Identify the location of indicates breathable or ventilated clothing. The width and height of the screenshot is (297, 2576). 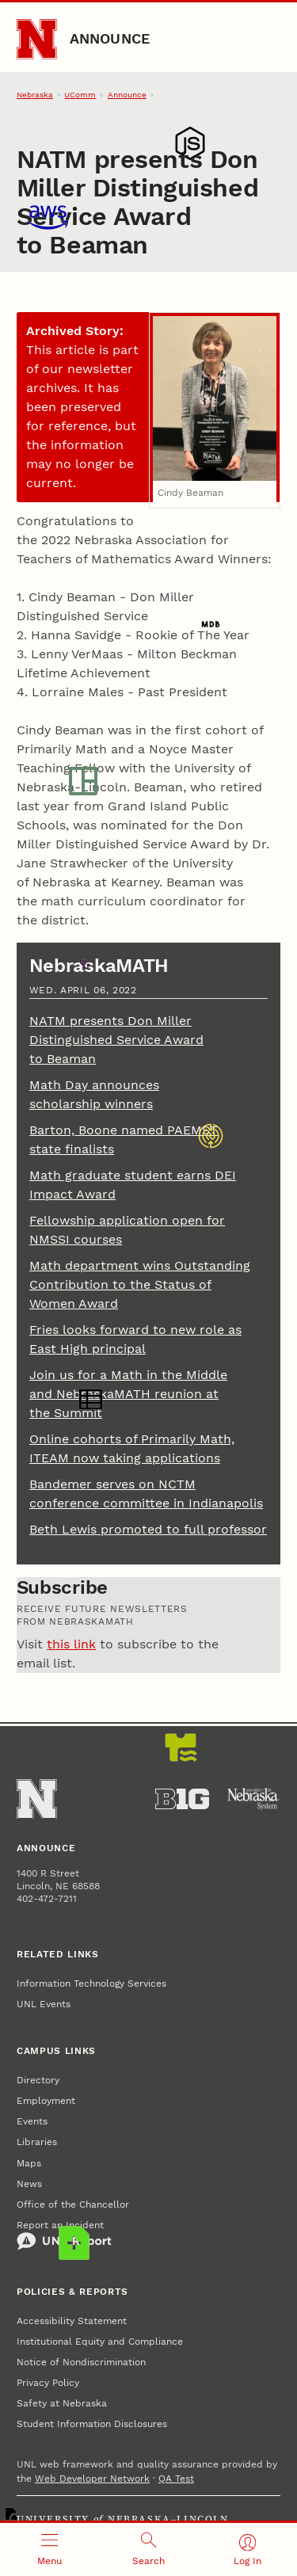
(181, 1747).